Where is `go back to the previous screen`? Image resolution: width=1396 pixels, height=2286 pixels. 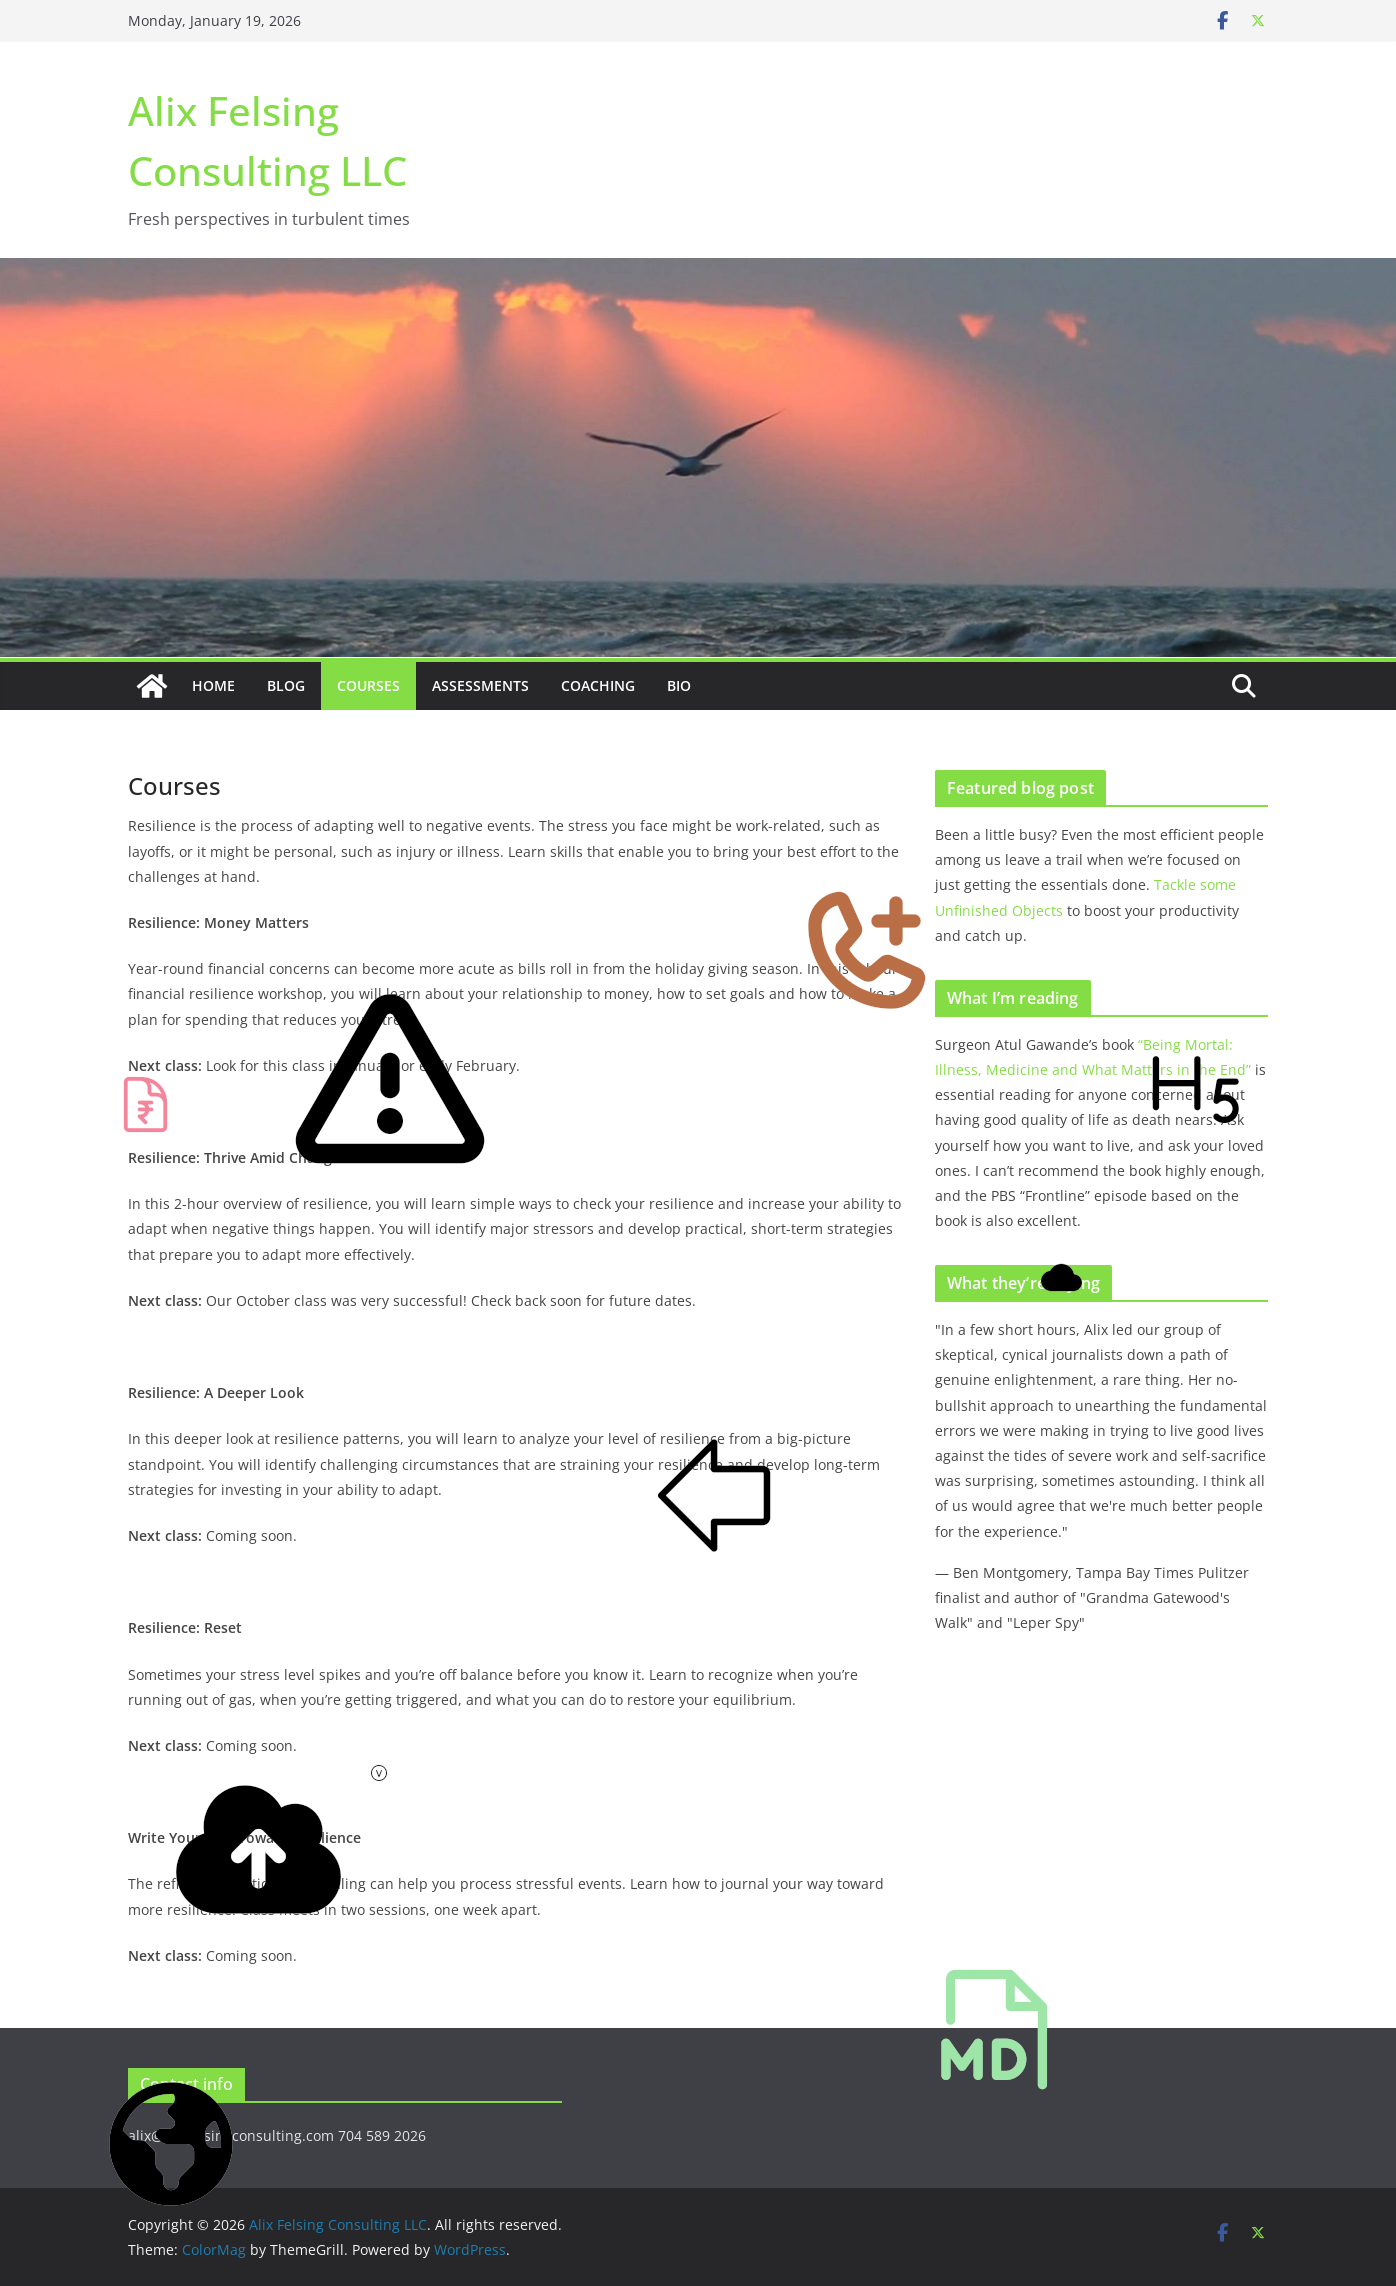
go back to the previous screen is located at coordinates (718, 1495).